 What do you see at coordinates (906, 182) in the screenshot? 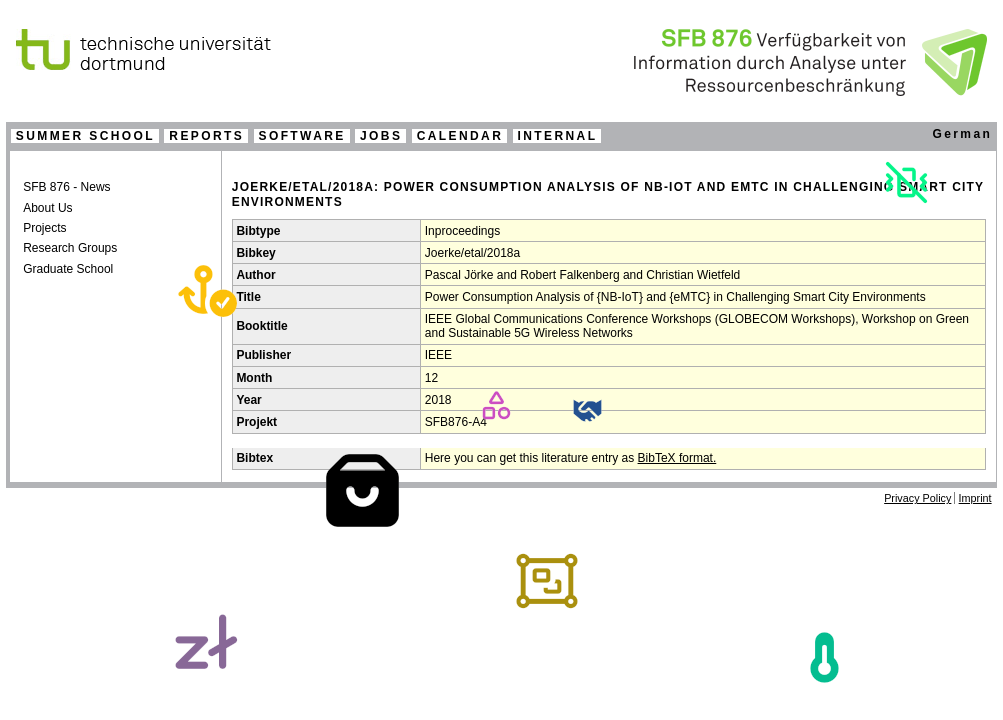
I see `disable vibration mode` at bounding box center [906, 182].